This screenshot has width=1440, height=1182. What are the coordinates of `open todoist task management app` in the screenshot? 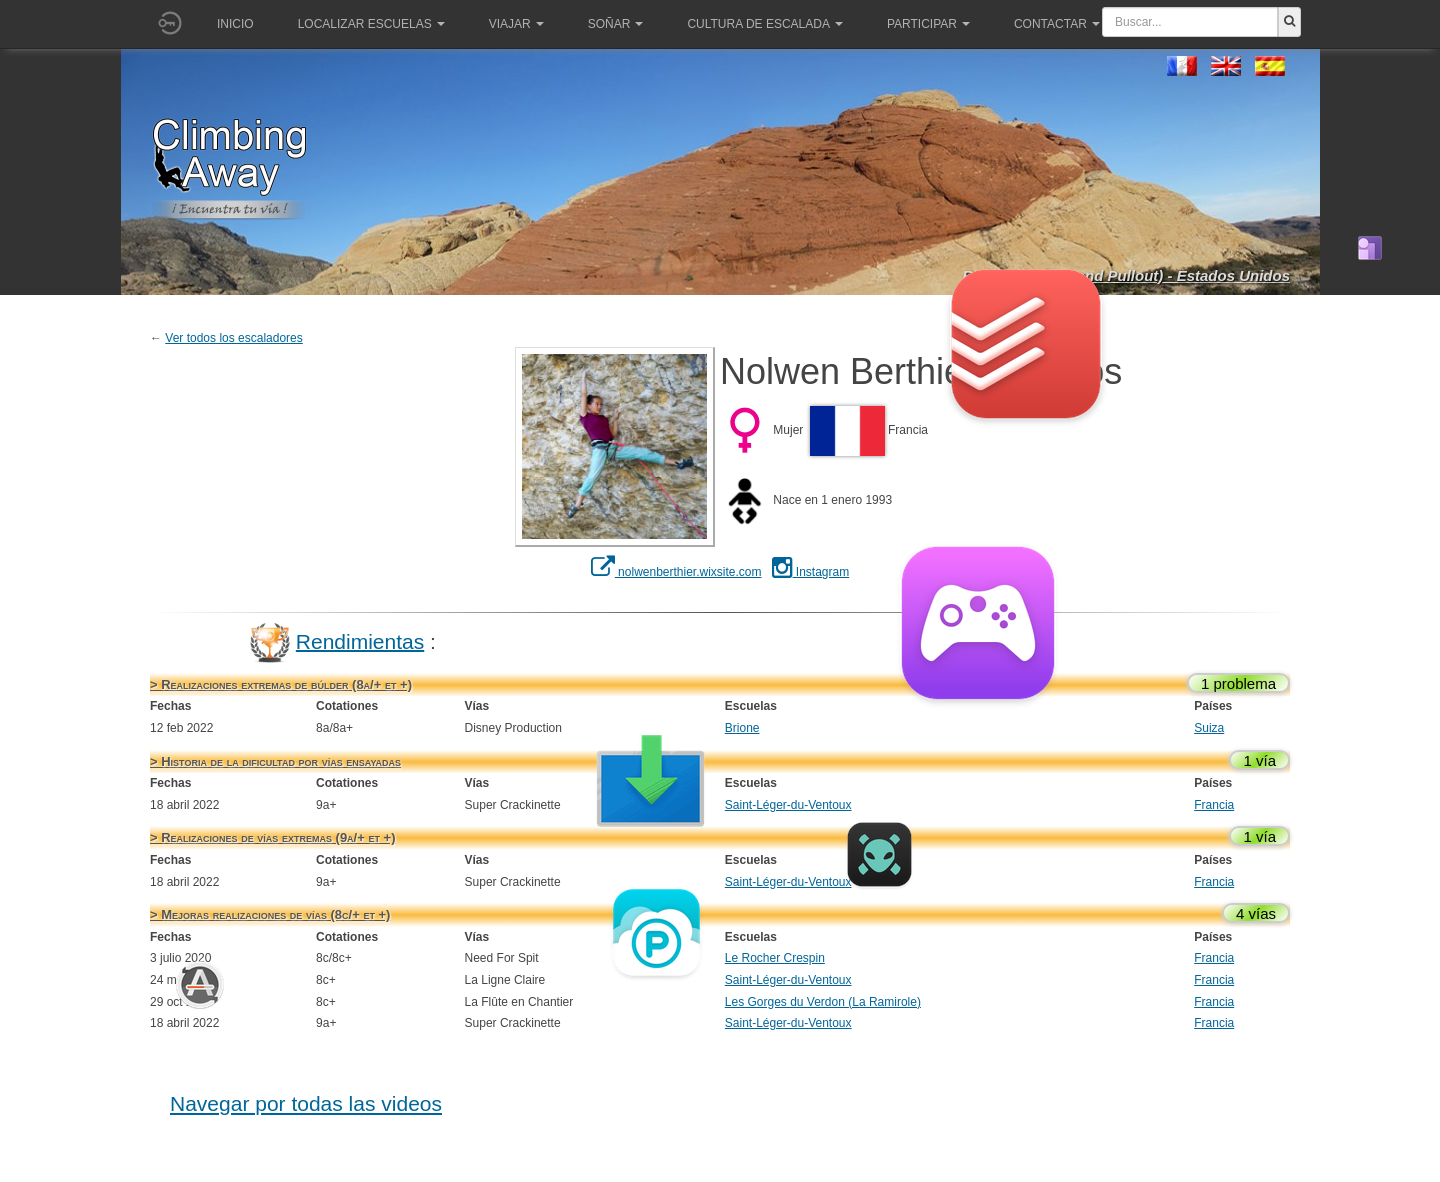 It's located at (1026, 344).